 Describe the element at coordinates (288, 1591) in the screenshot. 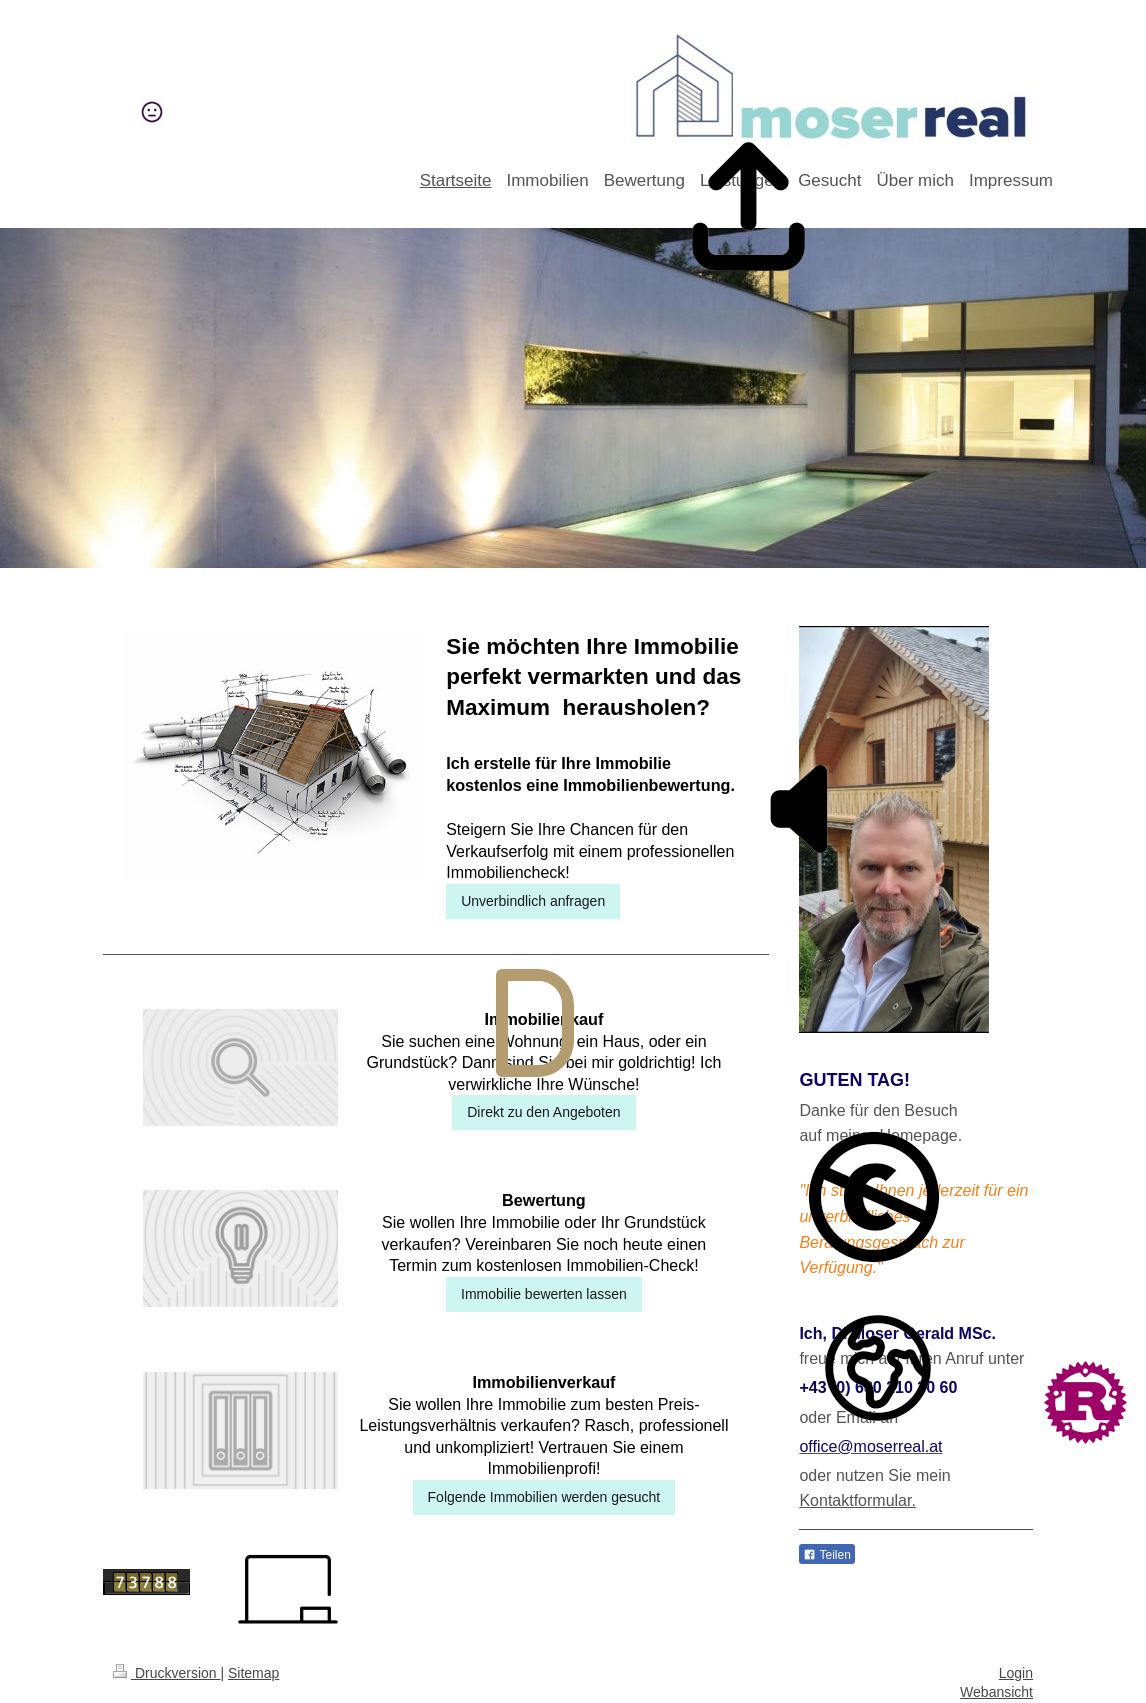

I see `access whiteboard or presentation mode` at that location.